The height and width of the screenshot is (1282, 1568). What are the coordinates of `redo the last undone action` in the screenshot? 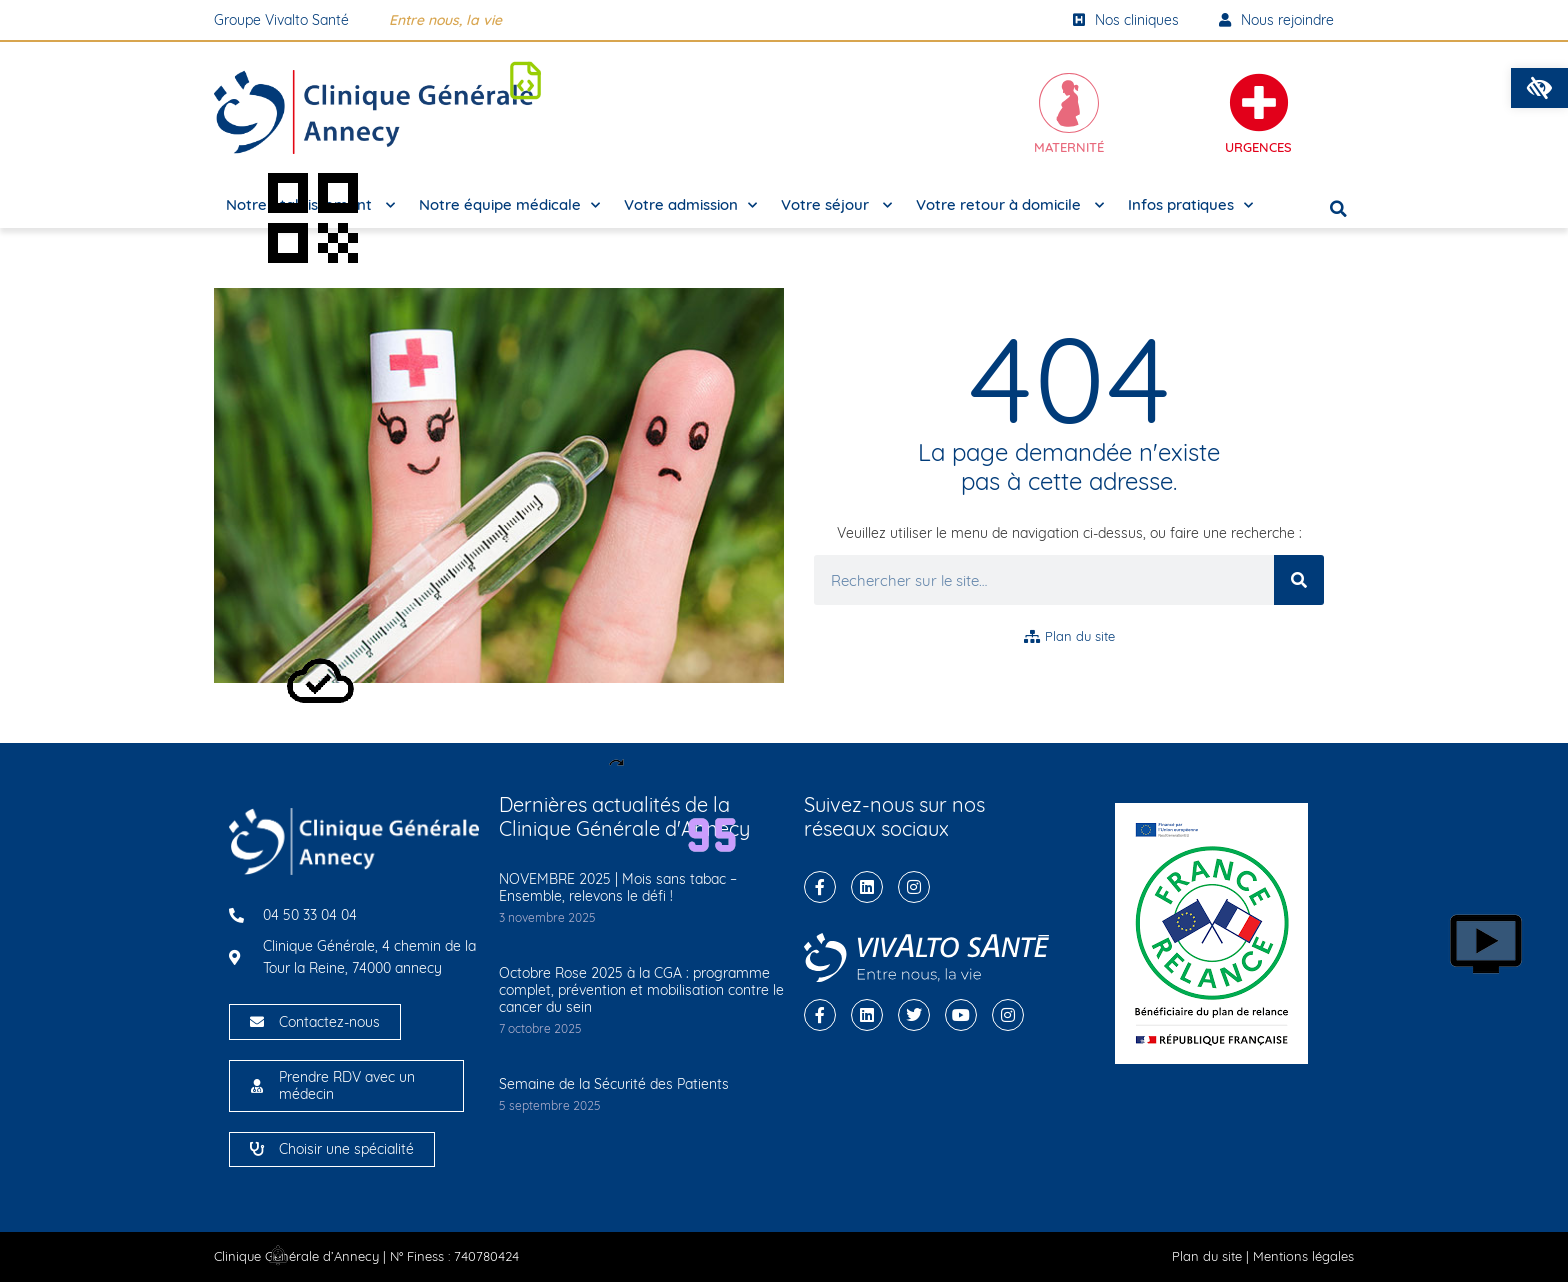 It's located at (616, 762).